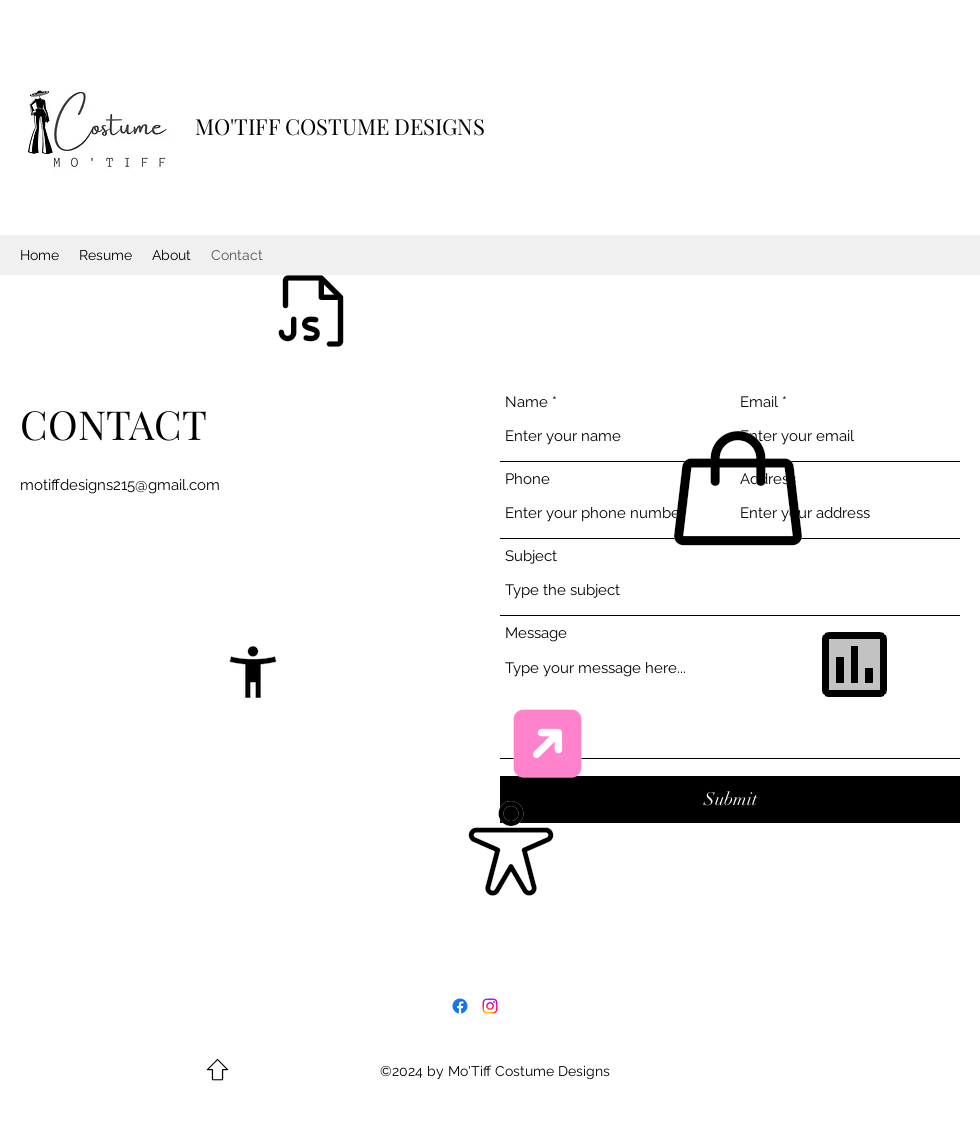 The height and width of the screenshot is (1121, 980). I want to click on javascript file indicator, so click(313, 311).